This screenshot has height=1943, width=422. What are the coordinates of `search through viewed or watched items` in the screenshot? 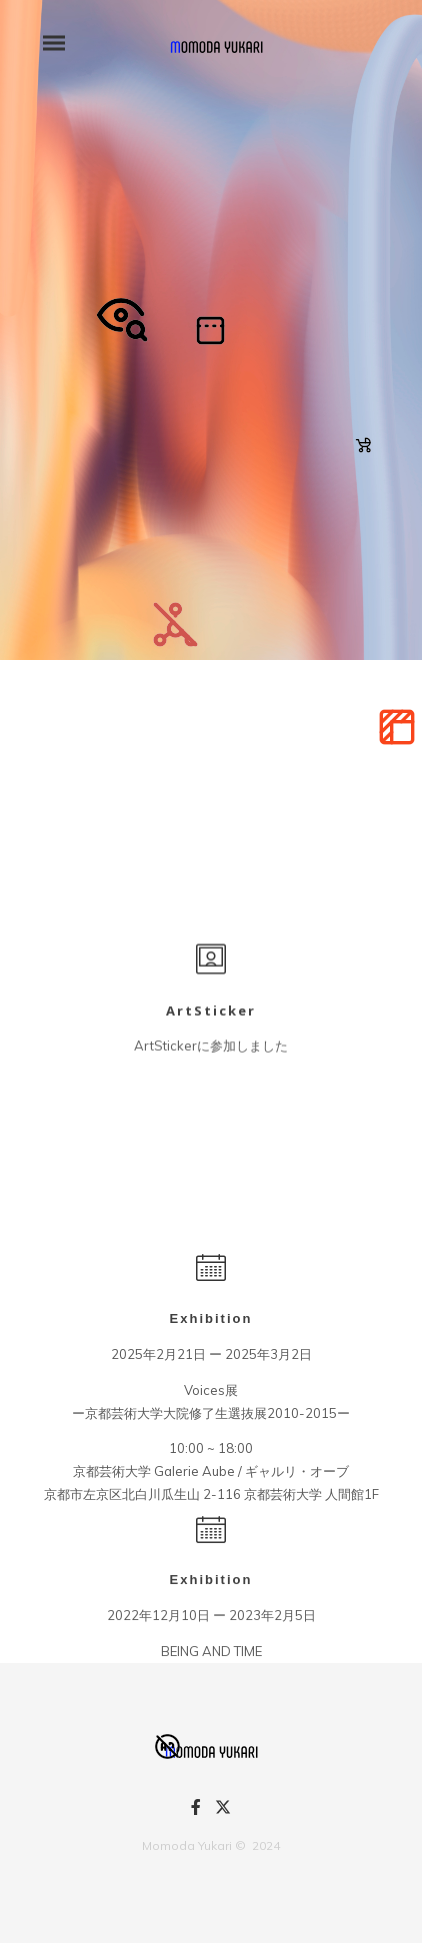 It's located at (121, 315).